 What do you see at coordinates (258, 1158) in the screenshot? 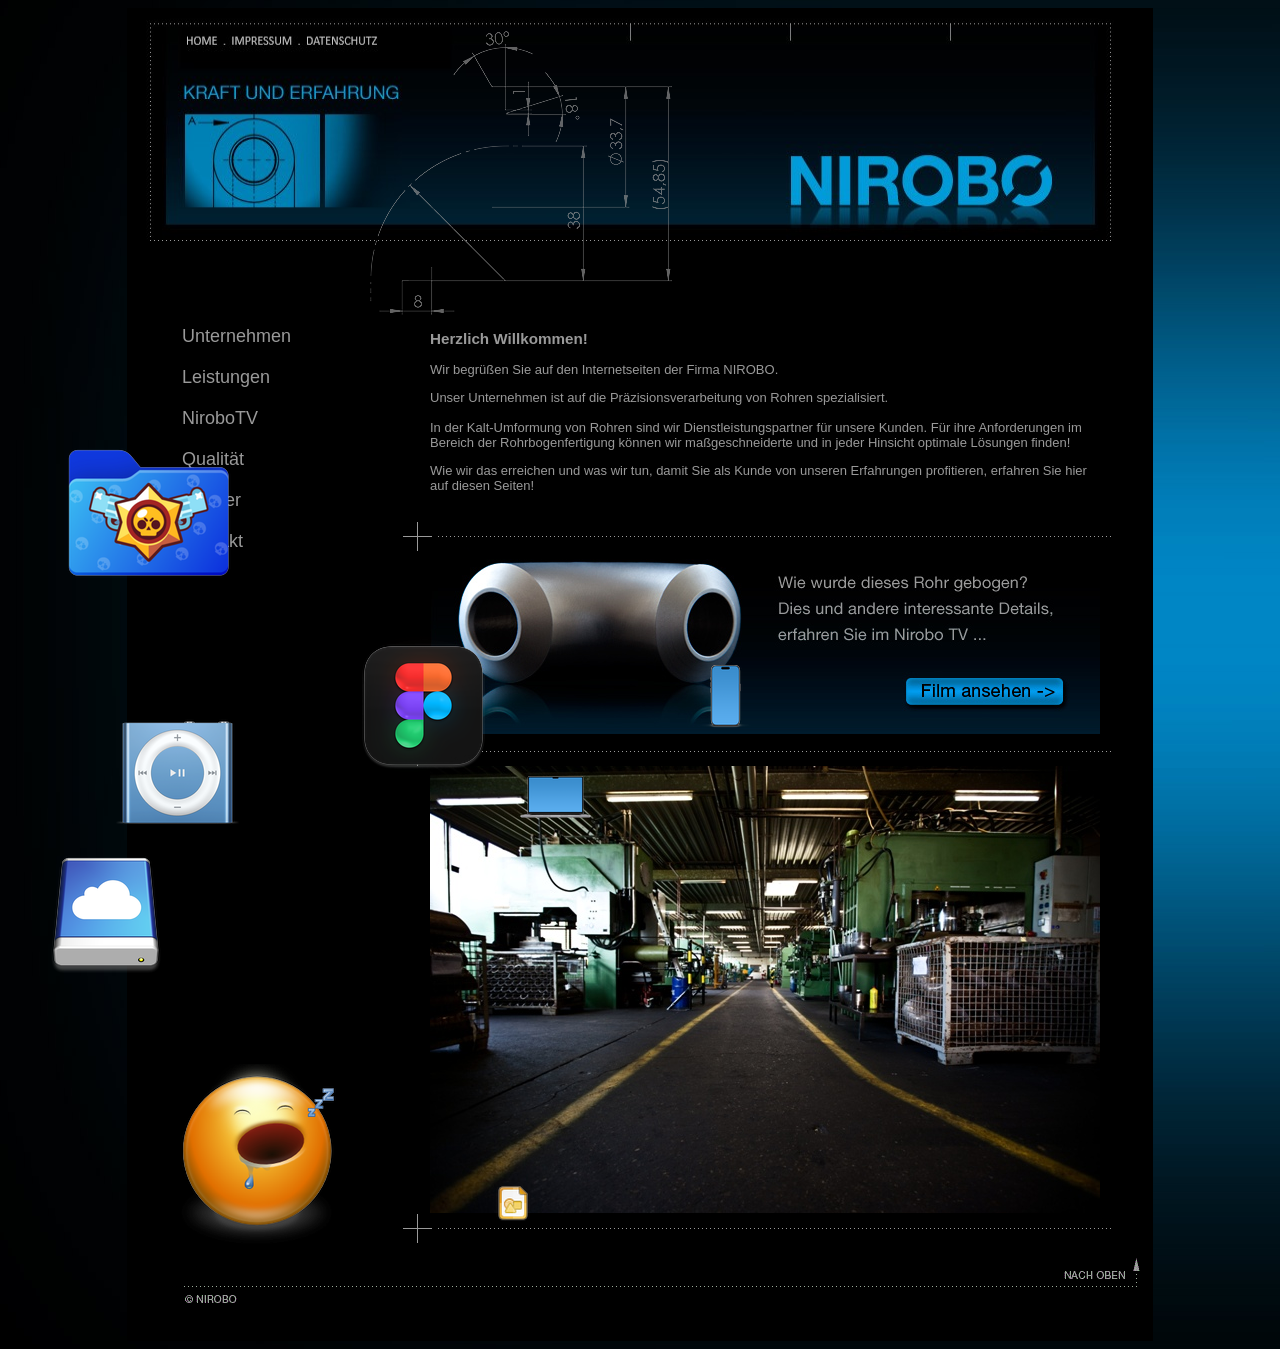
I see `indicates user is tired or exhausted` at bounding box center [258, 1158].